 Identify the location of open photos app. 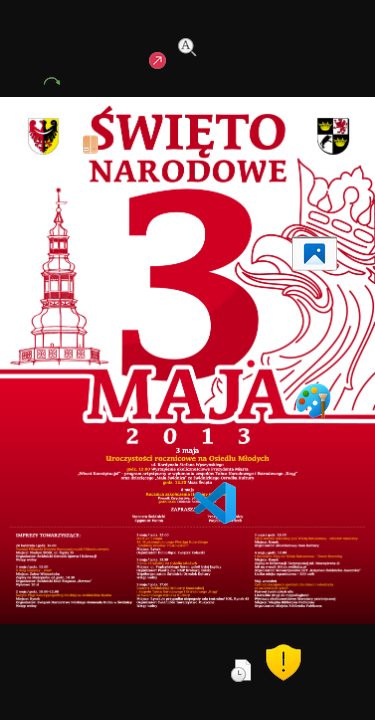
(314, 253).